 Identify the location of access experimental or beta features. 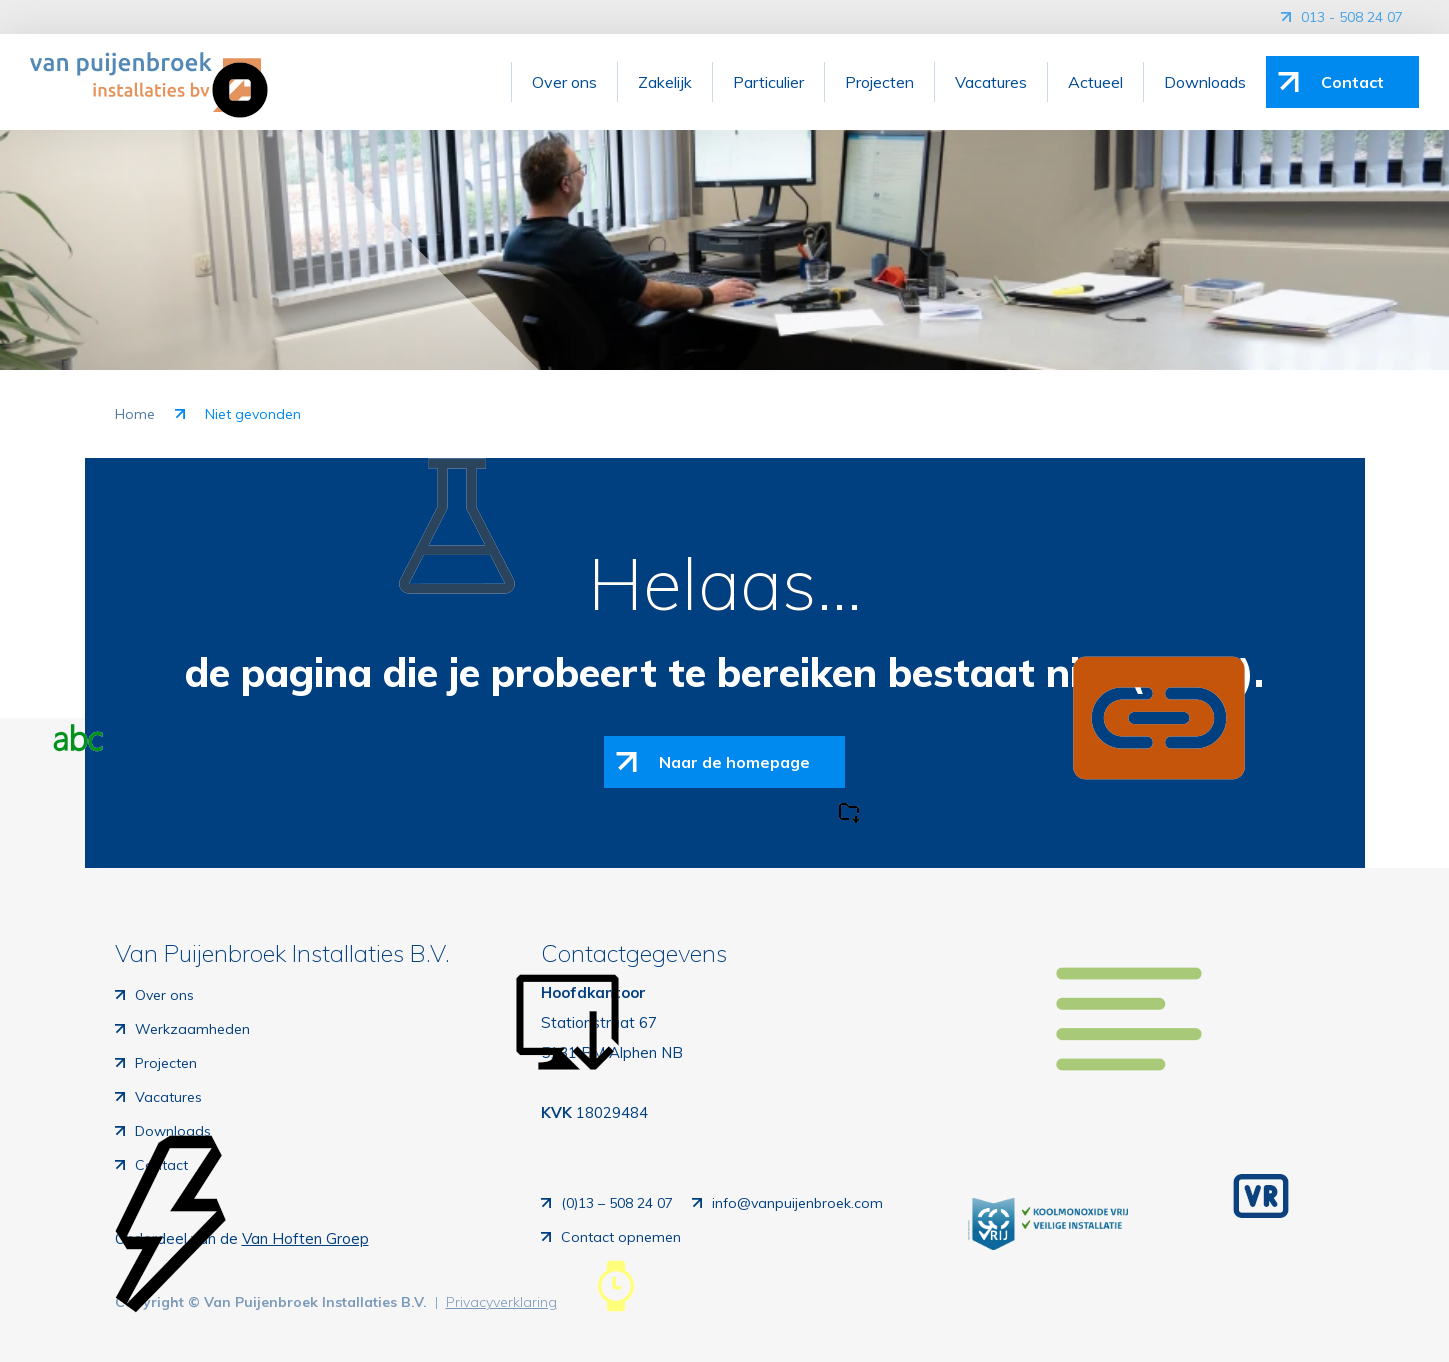
(457, 526).